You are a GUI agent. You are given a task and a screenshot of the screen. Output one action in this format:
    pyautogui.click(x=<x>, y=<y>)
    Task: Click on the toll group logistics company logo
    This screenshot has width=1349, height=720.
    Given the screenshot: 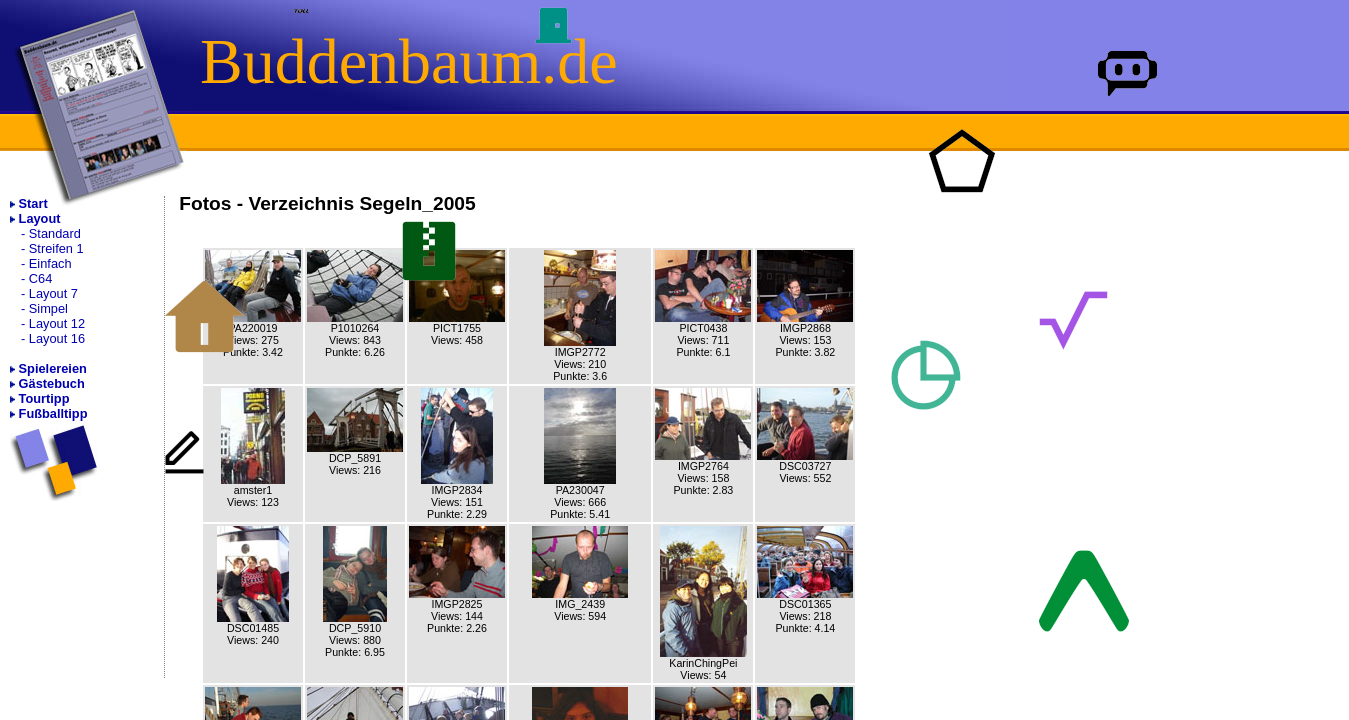 What is the action you would take?
    pyautogui.click(x=301, y=11)
    